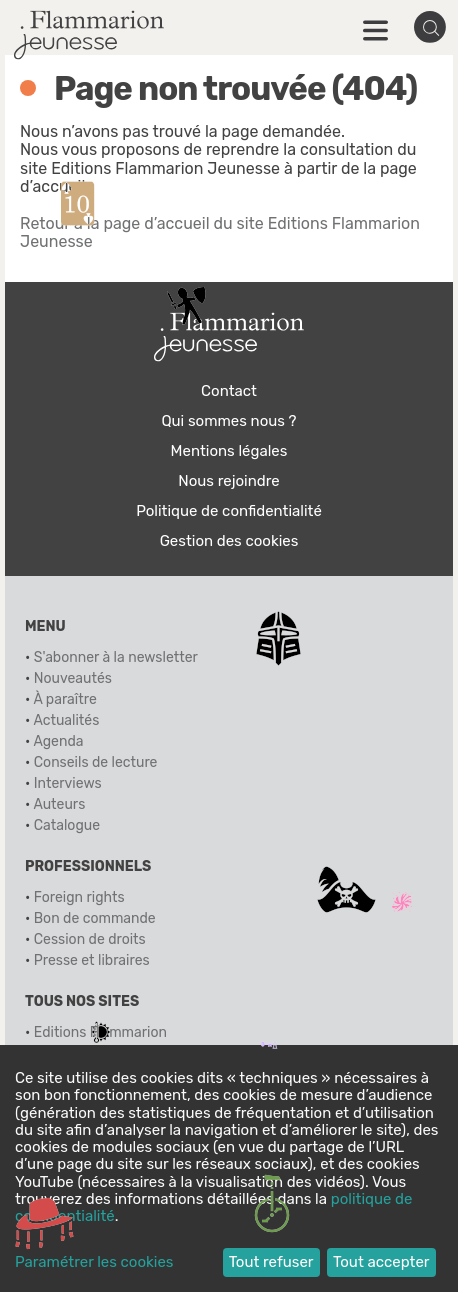 The width and height of the screenshot is (458, 1292). Describe the element at coordinates (402, 902) in the screenshot. I see `access space or astronomy-themed content` at that location.